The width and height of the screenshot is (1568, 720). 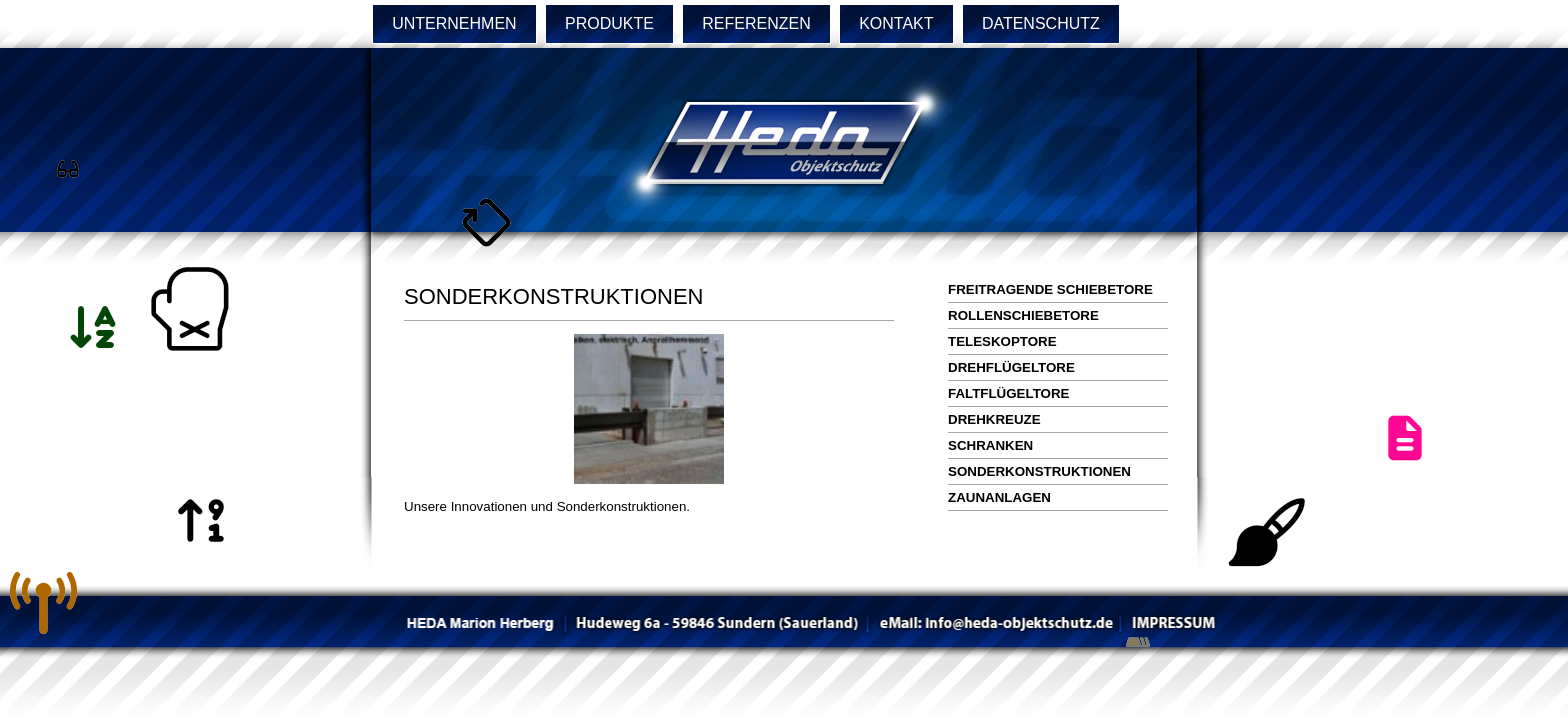 I want to click on access boxing or combat sports content, so click(x=191, y=310).